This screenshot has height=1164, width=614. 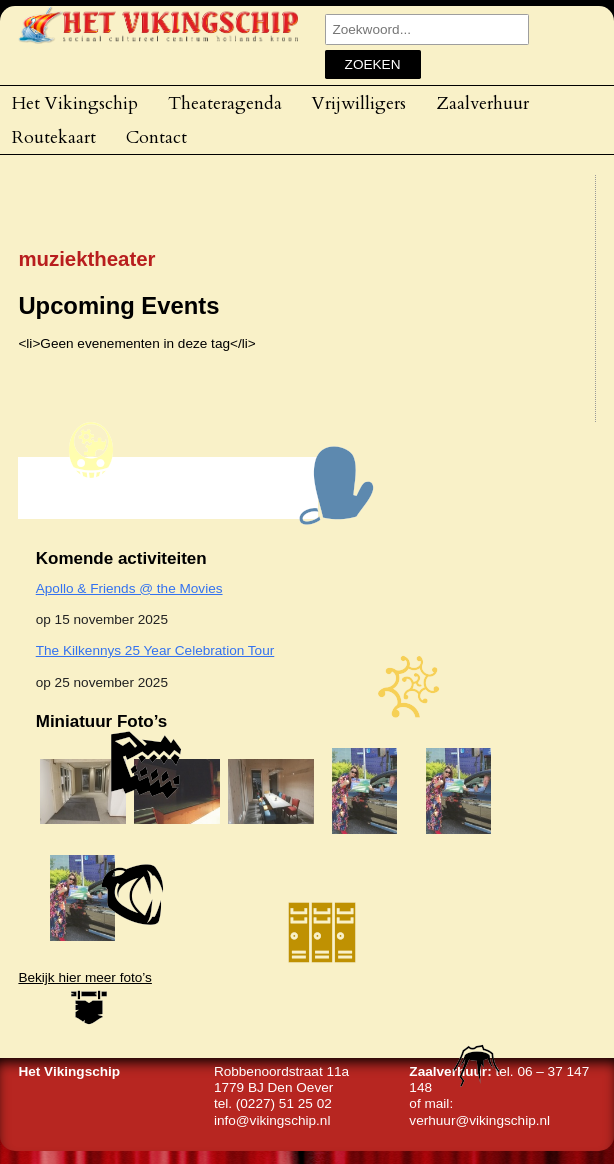 What do you see at coordinates (89, 1007) in the screenshot?
I see `view shop or storefront location` at bounding box center [89, 1007].